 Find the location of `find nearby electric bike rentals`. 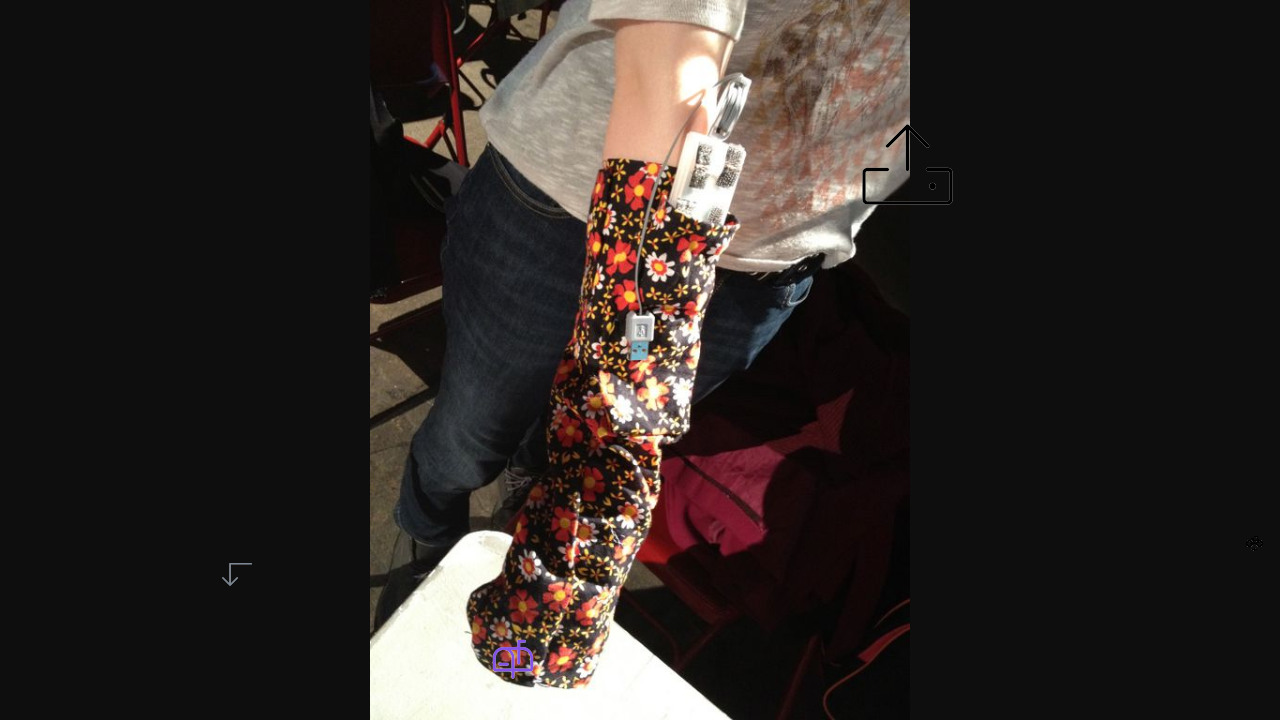

find nearby electric bike rentals is located at coordinates (1254, 543).